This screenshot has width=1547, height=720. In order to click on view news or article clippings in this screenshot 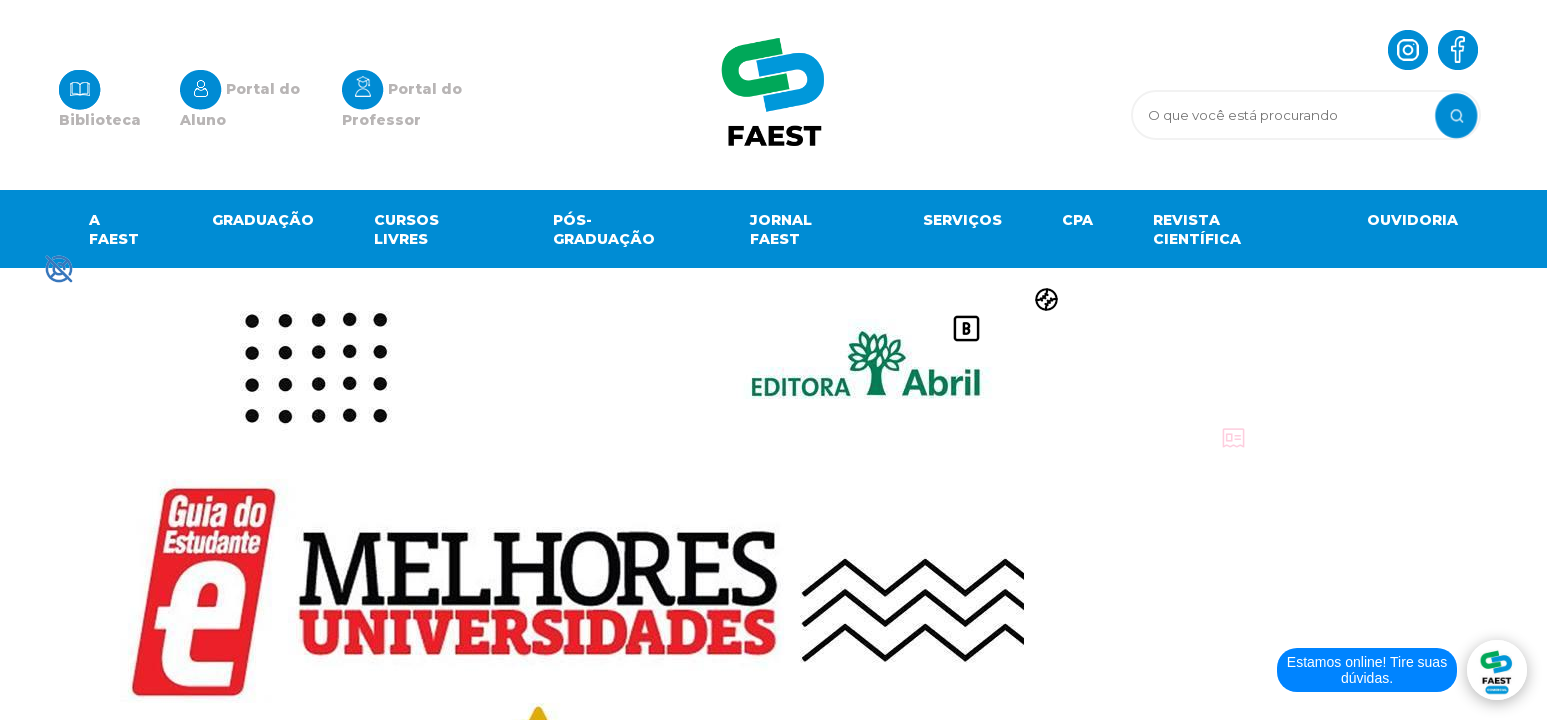, I will do `click(1233, 437)`.